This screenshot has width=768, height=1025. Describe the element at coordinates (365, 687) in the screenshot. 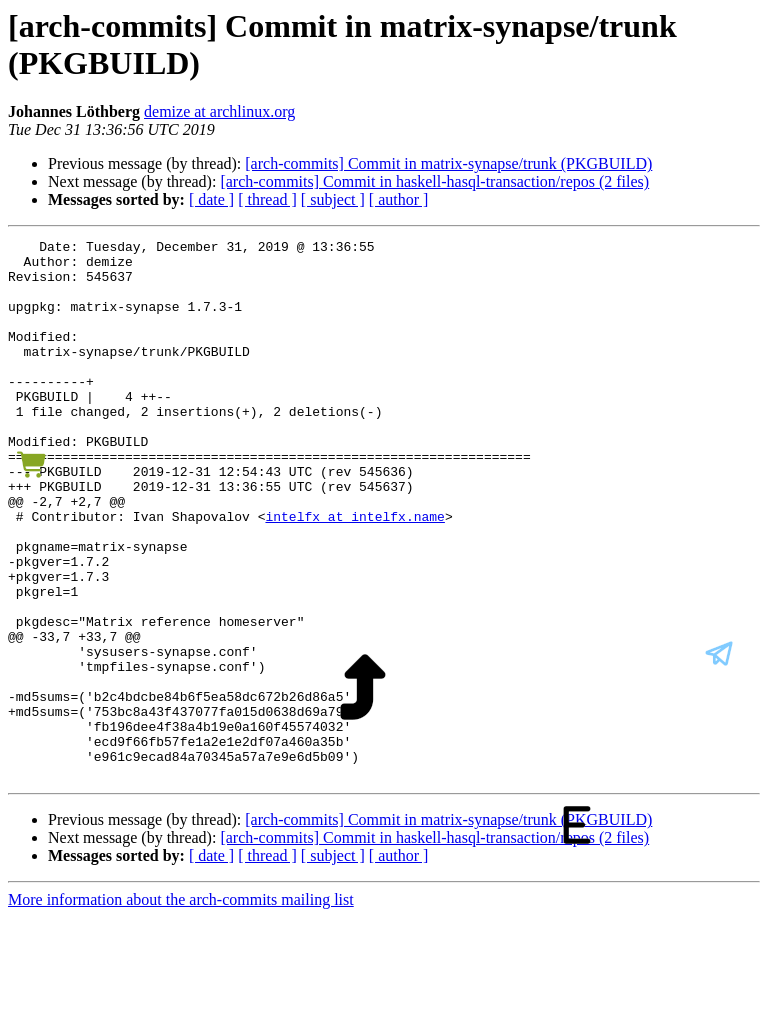

I see `turn right then continue forward` at that location.